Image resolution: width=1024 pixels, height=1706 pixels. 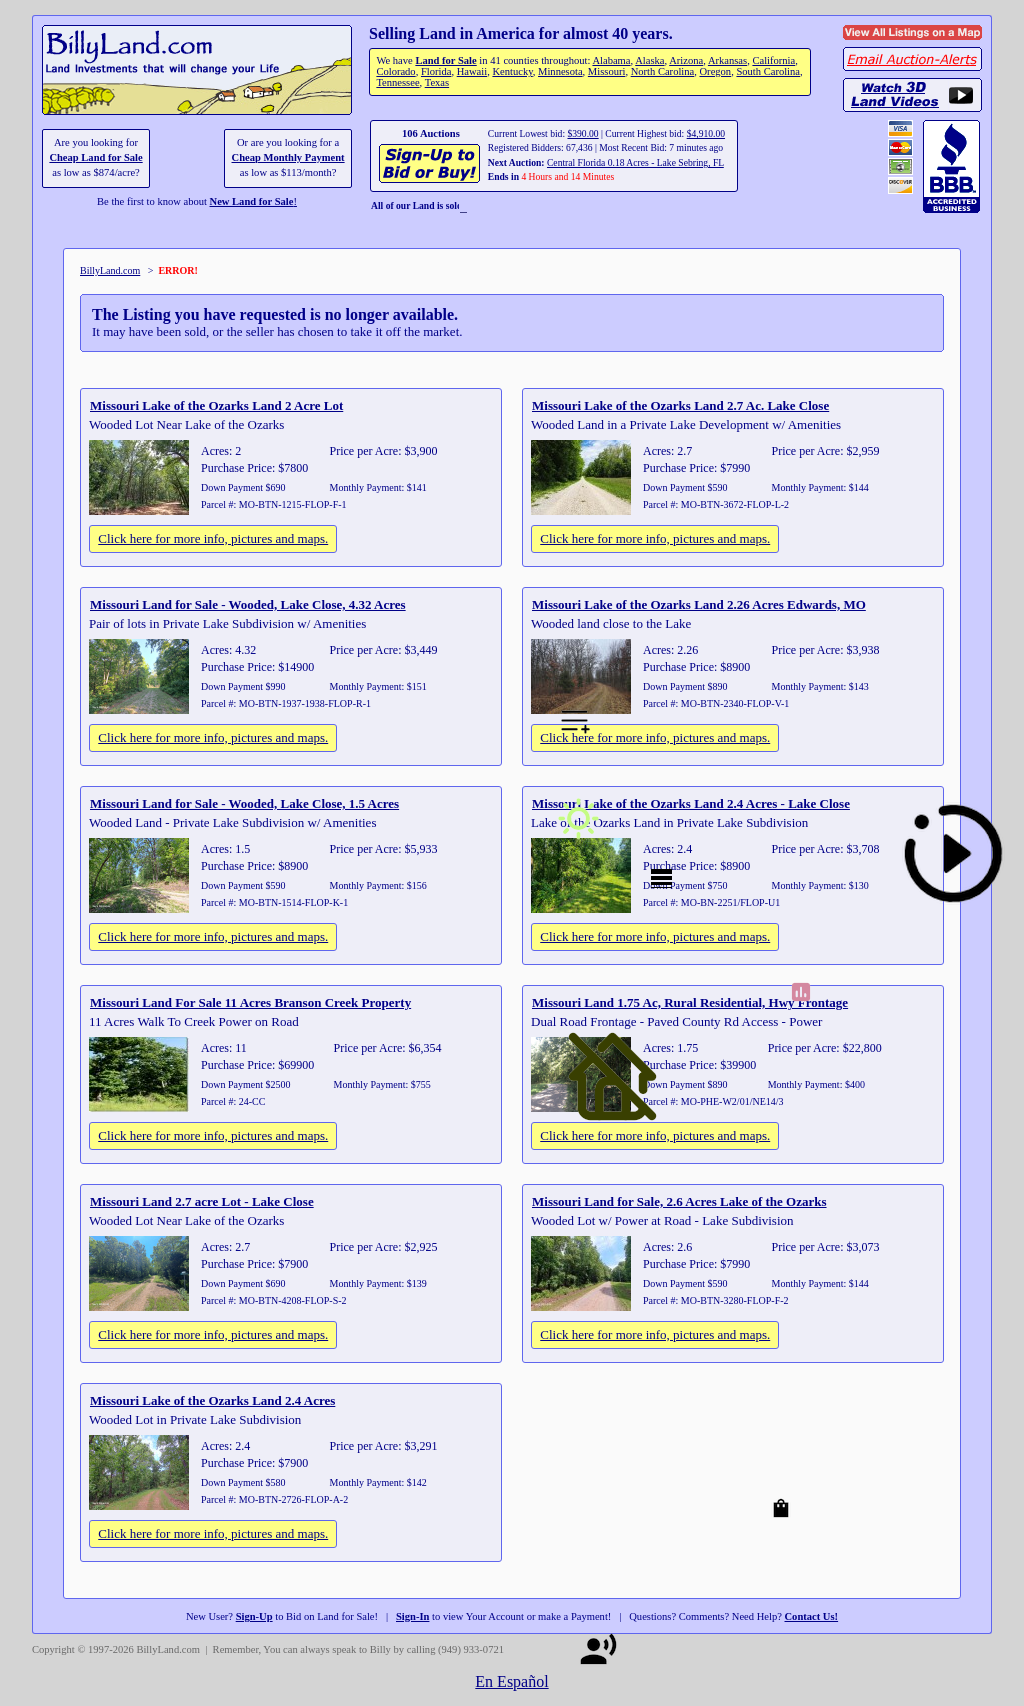 What do you see at coordinates (953, 853) in the screenshot?
I see `enable motion photos capture` at bounding box center [953, 853].